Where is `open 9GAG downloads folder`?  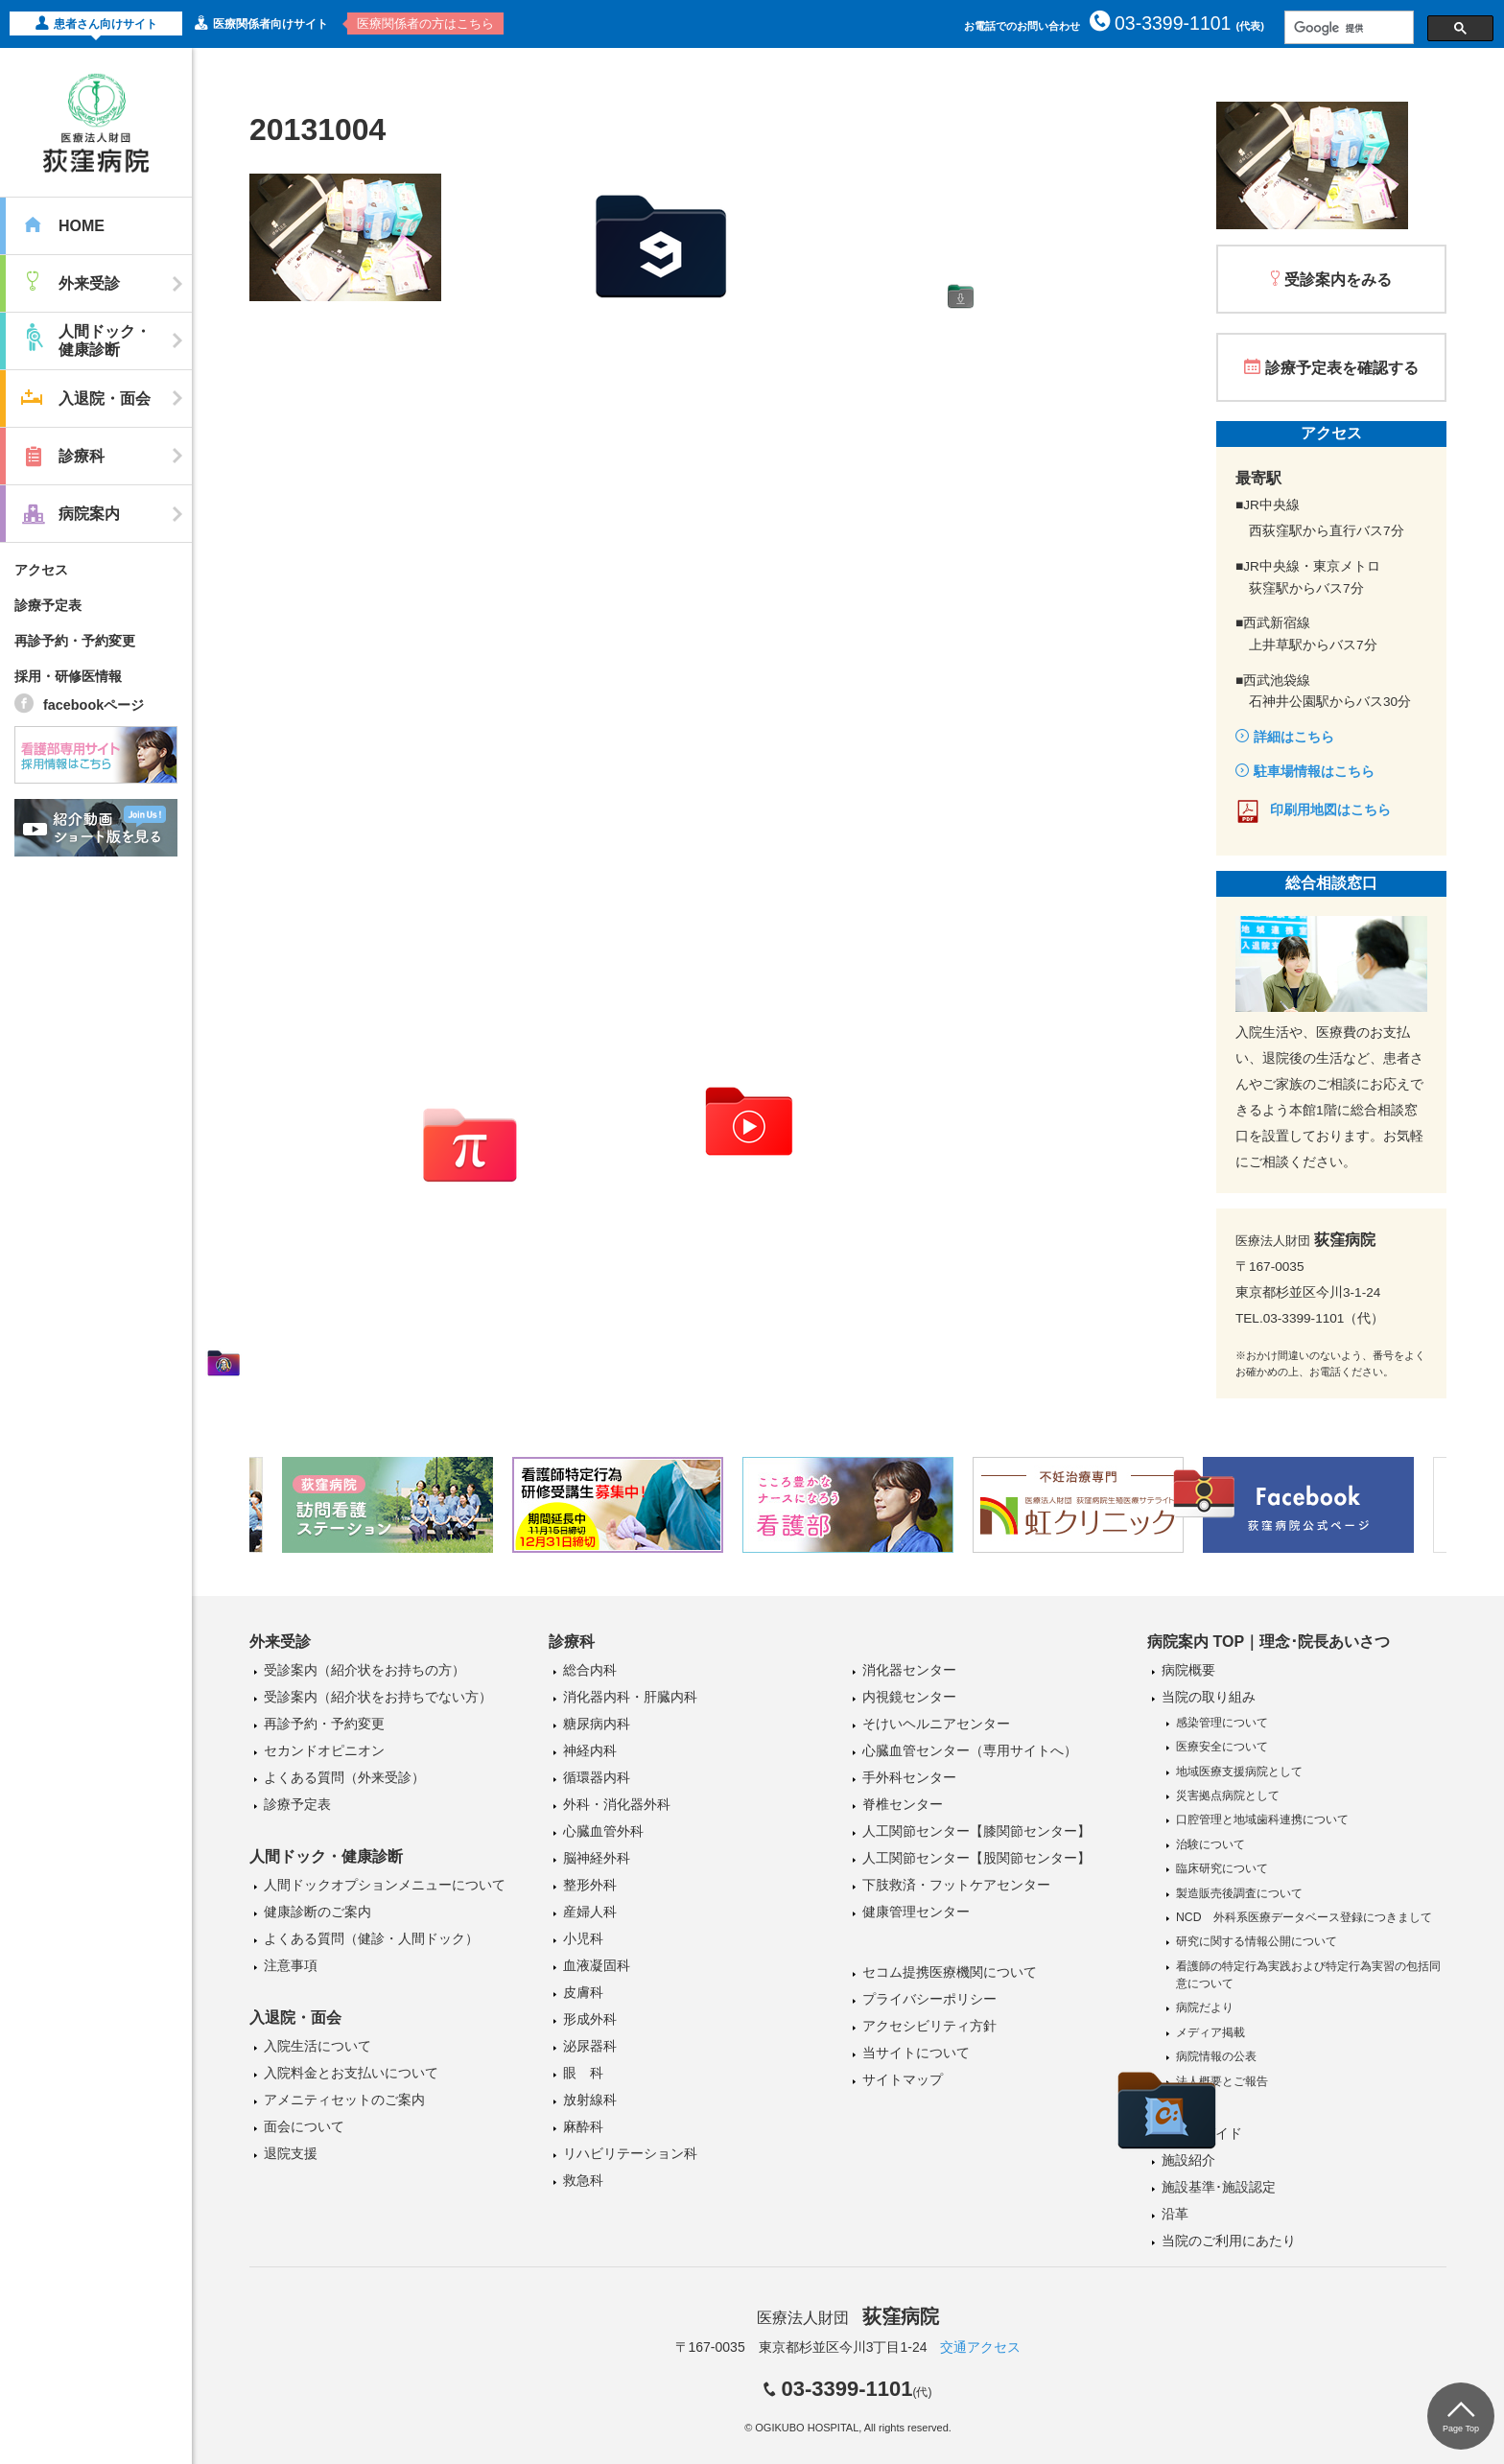
open 9GAG downloads folder is located at coordinates (660, 249).